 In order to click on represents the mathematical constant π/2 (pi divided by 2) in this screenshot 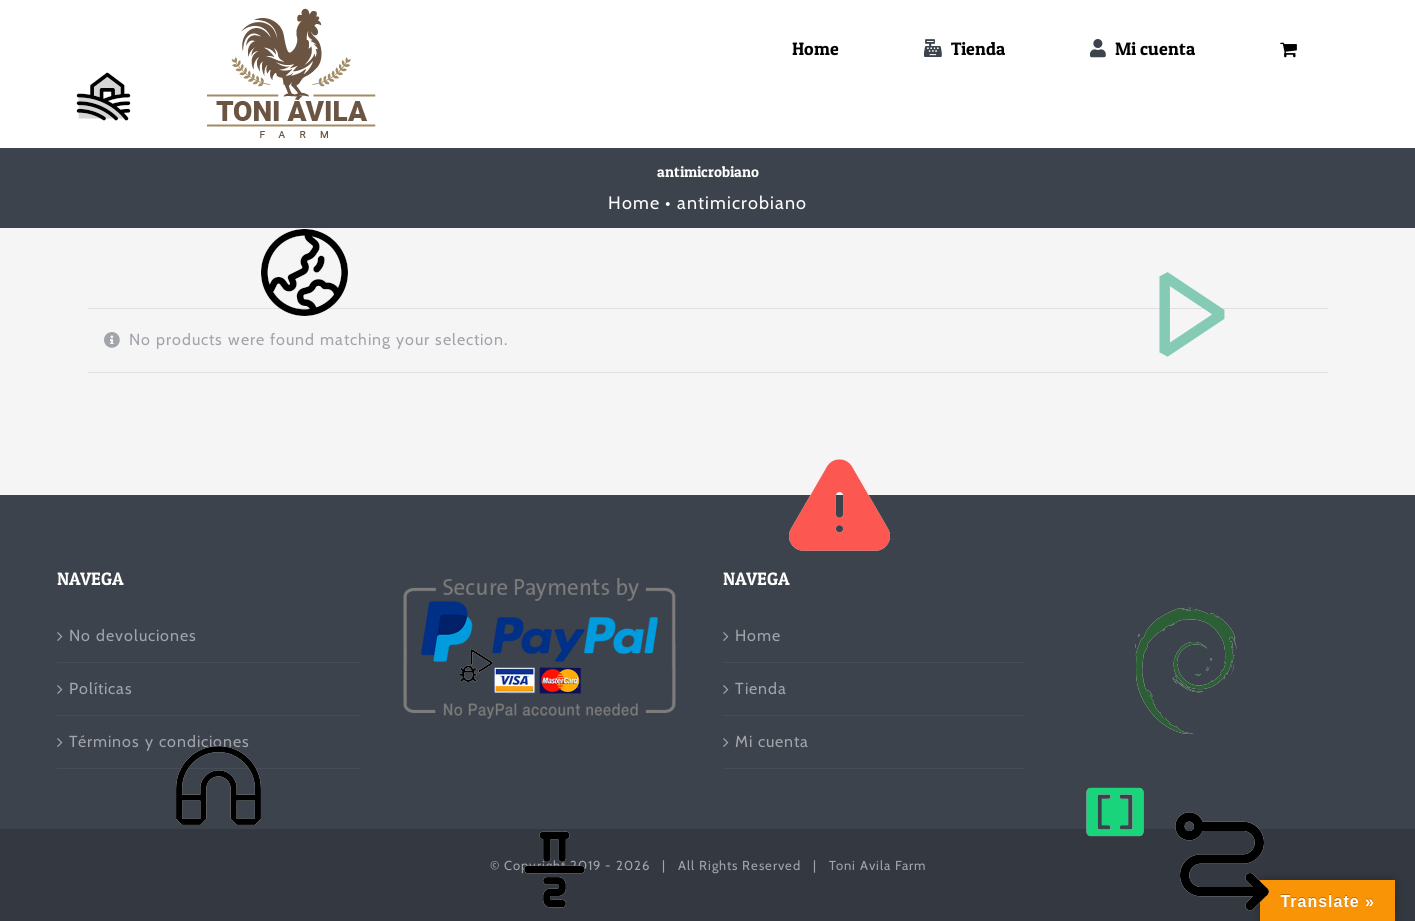, I will do `click(554, 869)`.